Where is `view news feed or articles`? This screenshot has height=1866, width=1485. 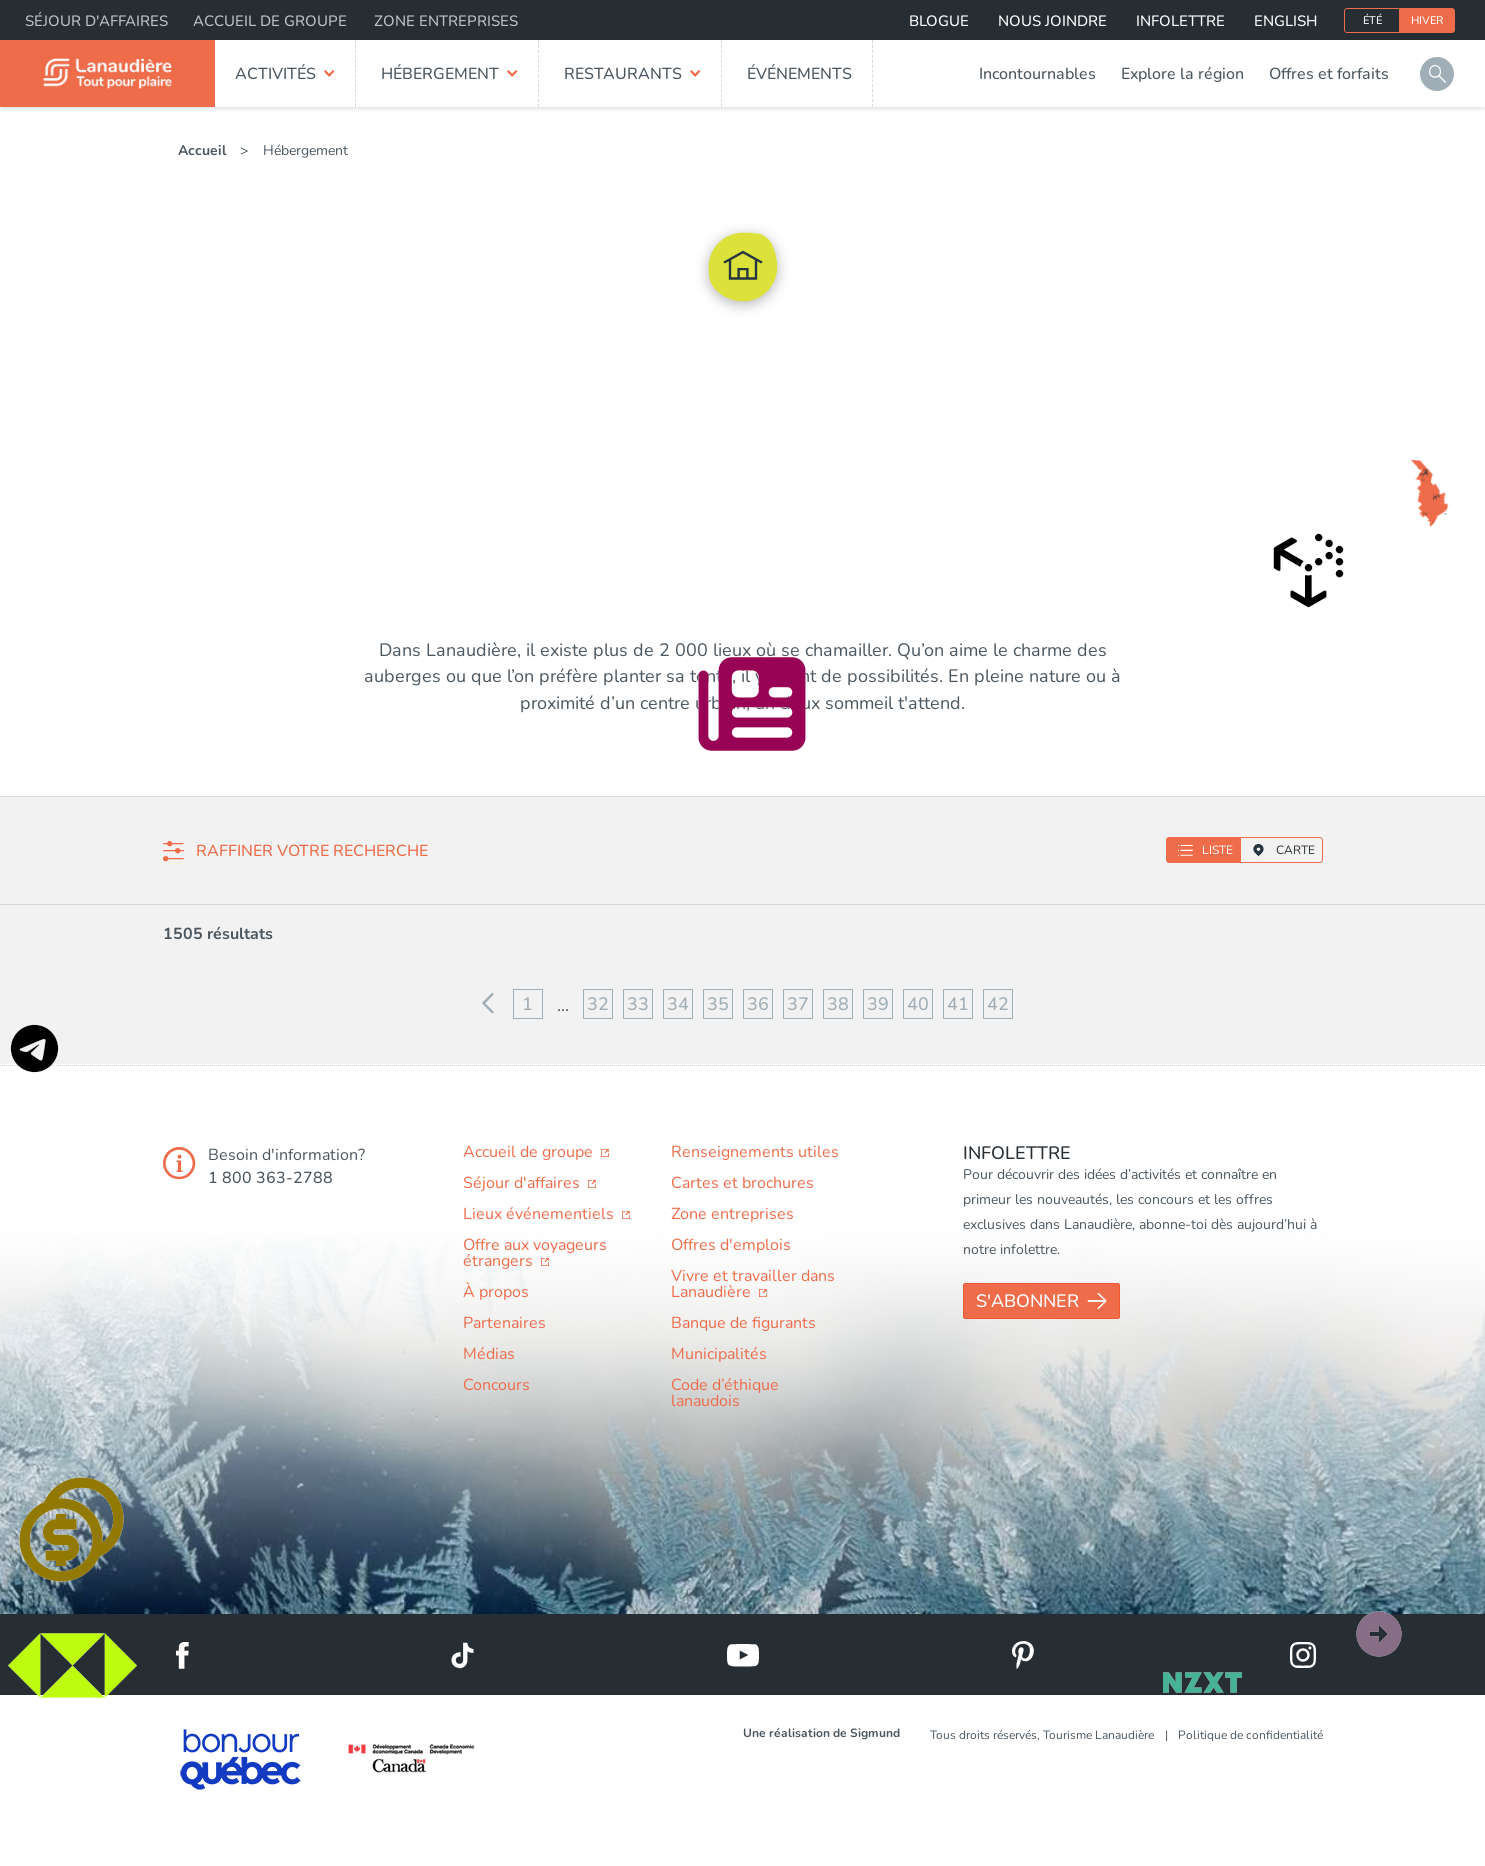 view news feed or articles is located at coordinates (752, 704).